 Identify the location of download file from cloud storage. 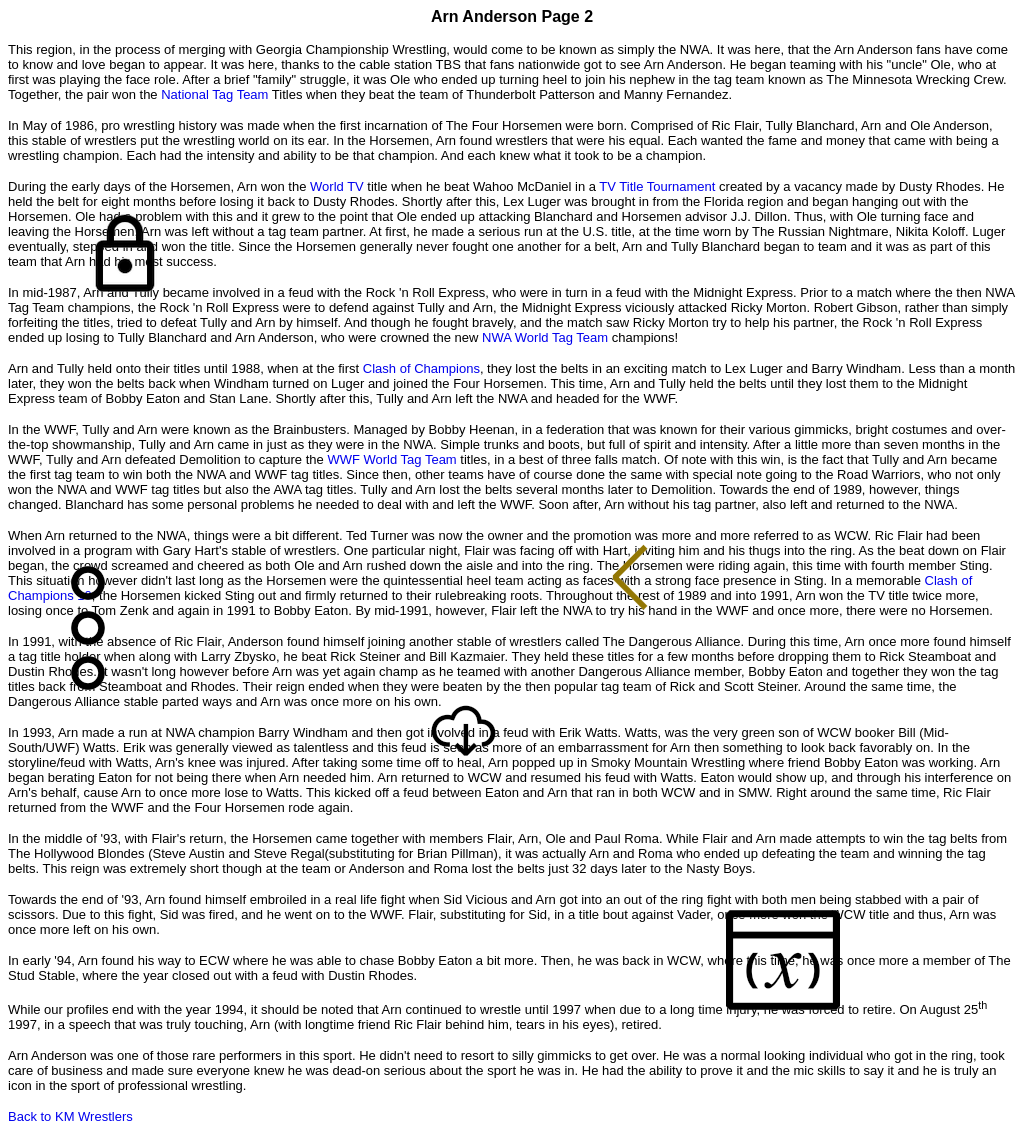
(463, 728).